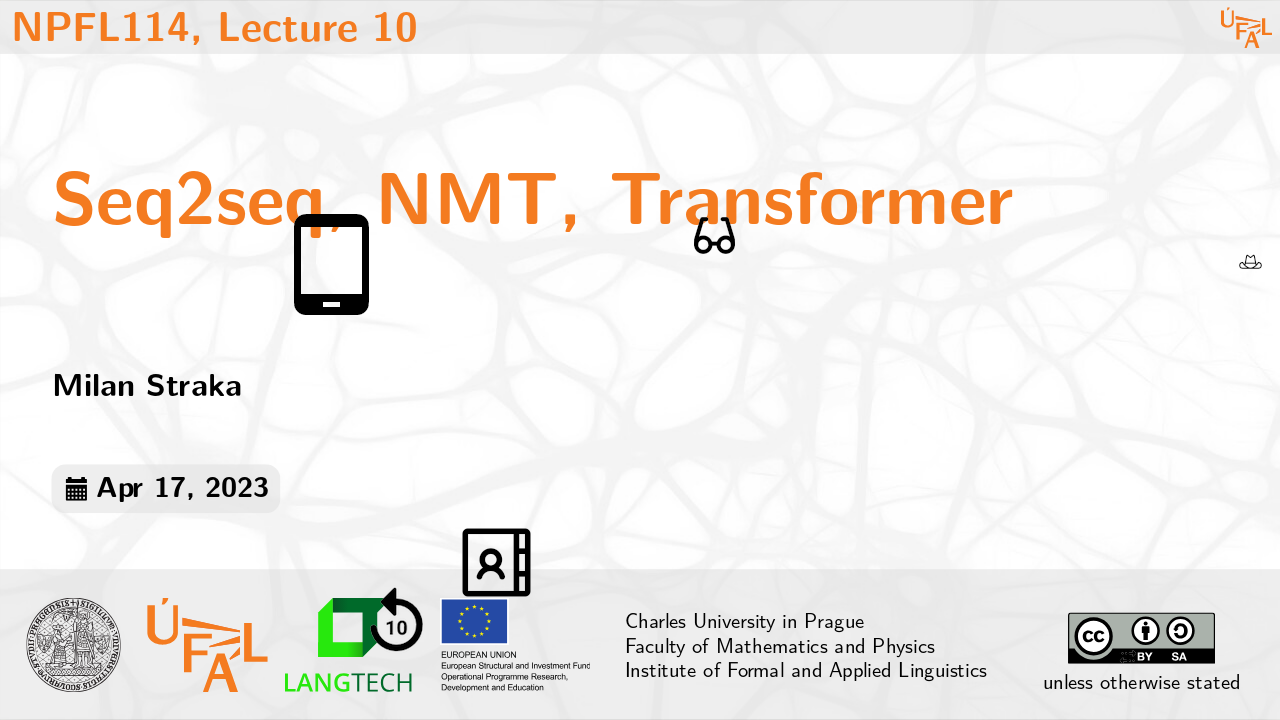 The image size is (1280, 720). Describe the element at coordinates (714, 235) in the screenshot. I see `view or access reading mode` at that location.